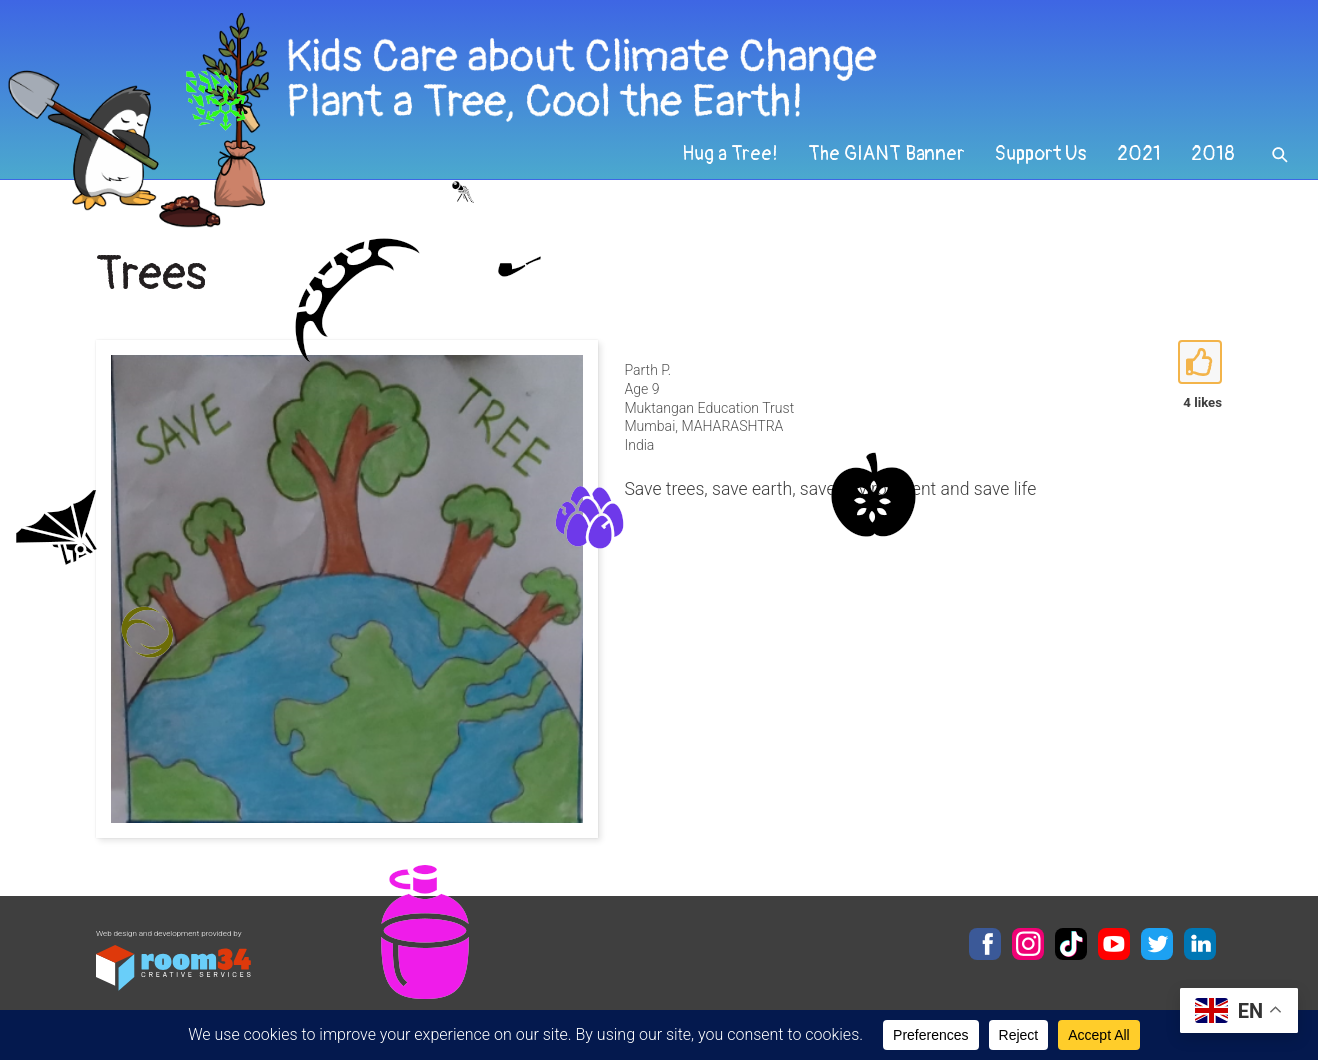 This screenshot has width=1318, height=1060. What do you see at coordinates (463, 192) in the screenshot?
I see `select machine gun weapon in game` at bounding box center [463, 192].